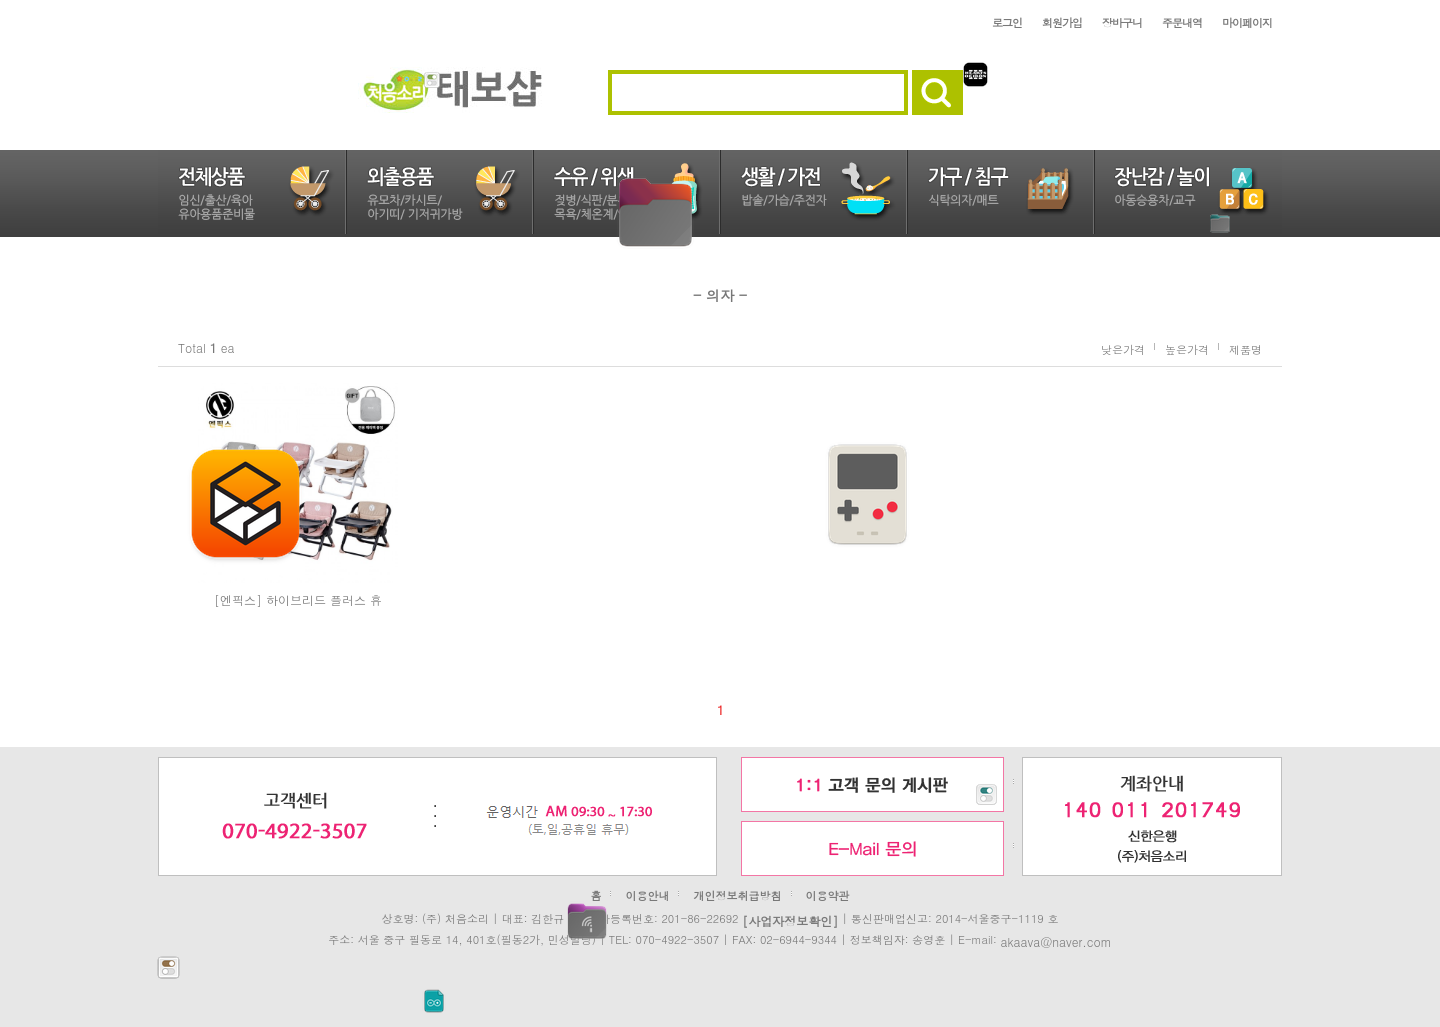 The image size is (1440, 1027). Describe the element at coordinates (245, 503) in the screenshot. I see `open gazebo robotics simulation app` at that location.